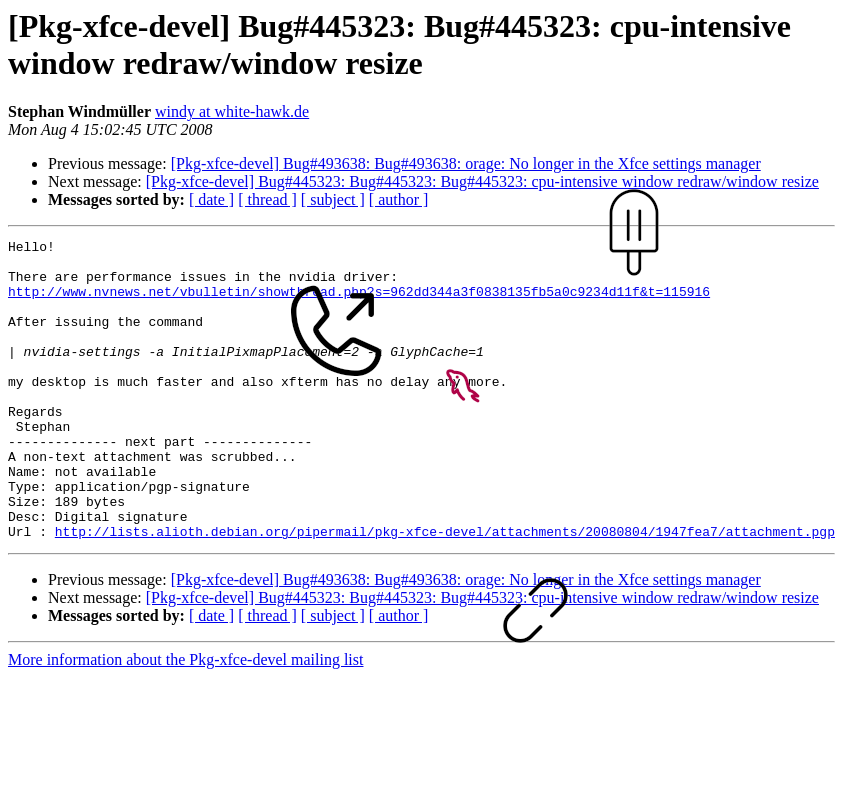 Image resolution: width=843 pixels, height=809 pixels. Describe the element at coordinates (634, 231) in the screenshot. I see `access summer or seasonal content` at that location.